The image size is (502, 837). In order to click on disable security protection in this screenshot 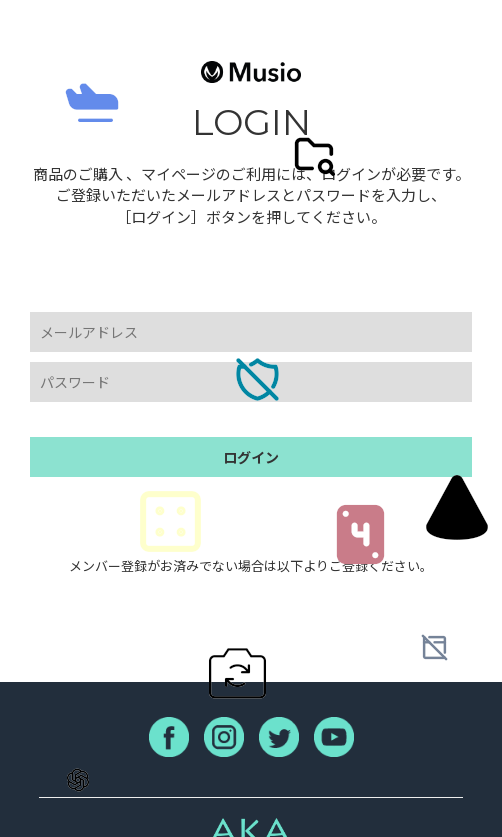, I will do `click(257, 379)`.